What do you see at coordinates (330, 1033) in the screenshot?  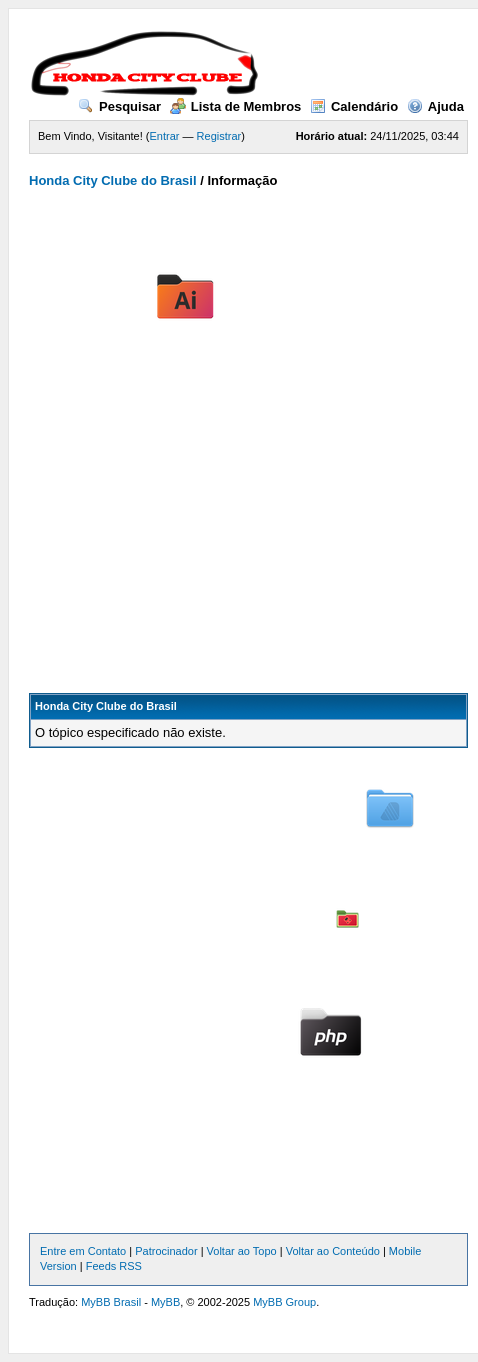 I see `folder containing php files` at bounding box center [330, 1033].